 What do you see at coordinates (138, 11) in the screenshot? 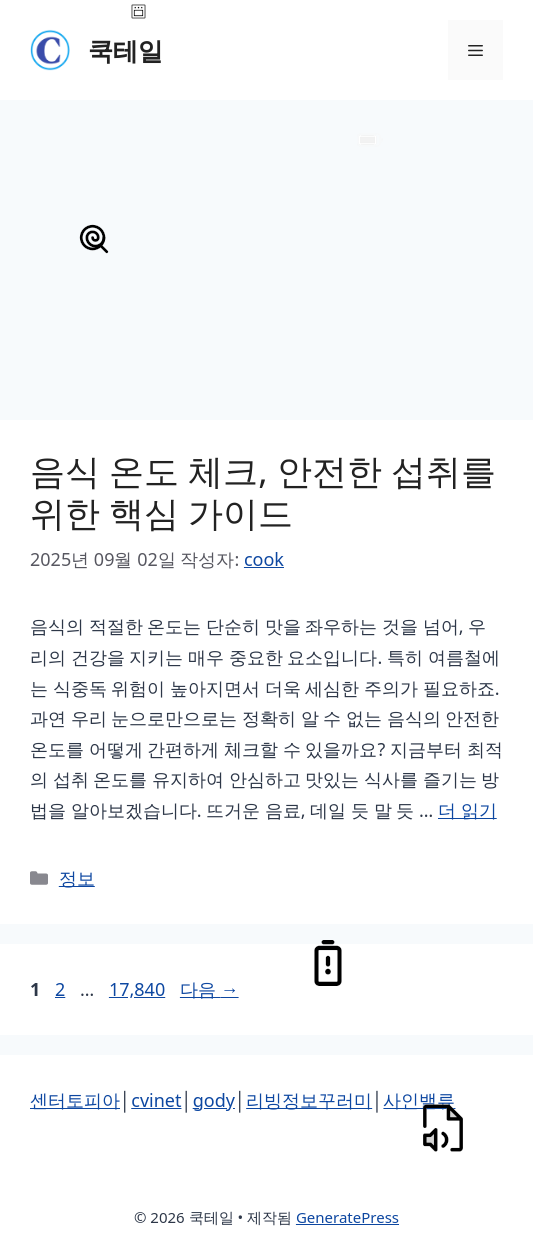
I see `access oven or cooking controls` at bounding box center [138, 11].